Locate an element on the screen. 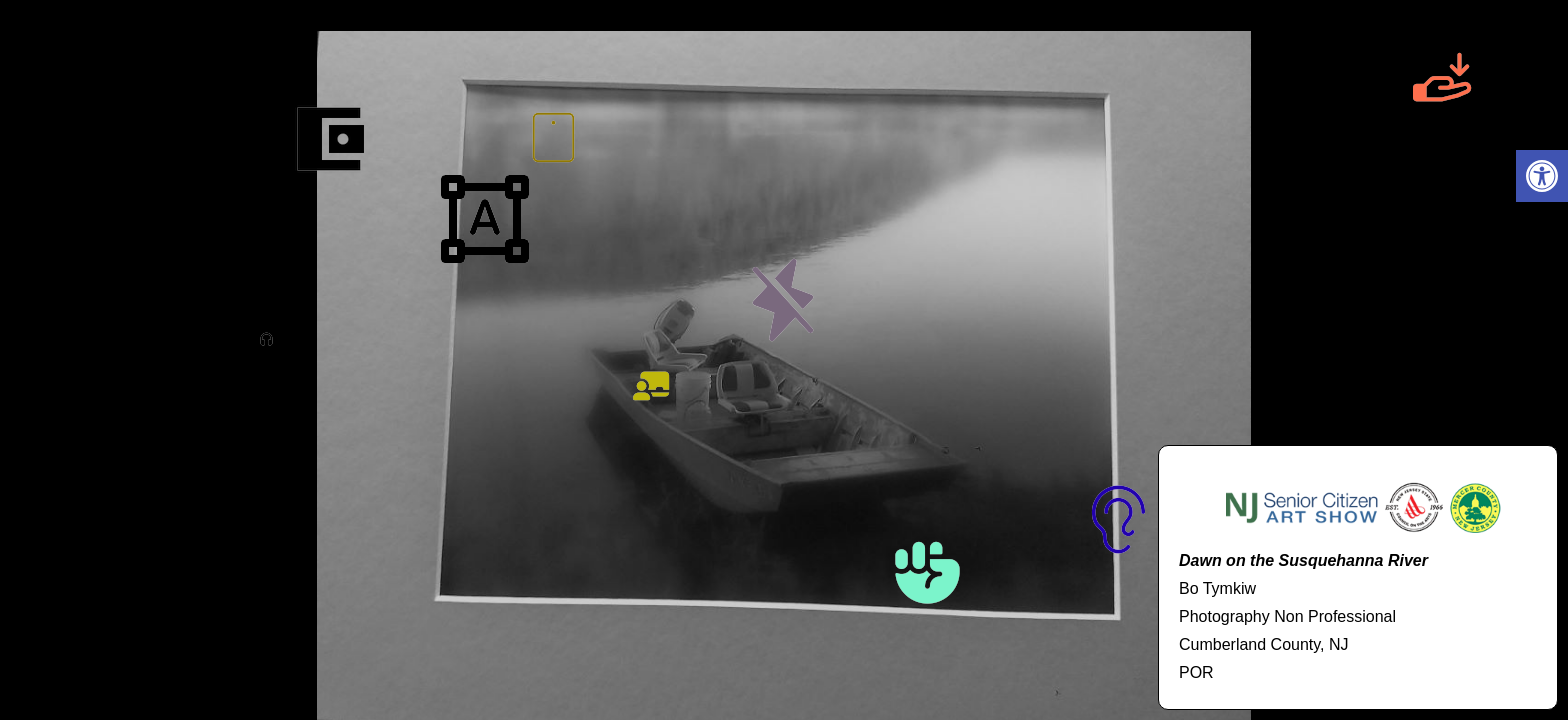 The width and height of the screenshot is (1568, 720). edit text box formatting is located at coordinates (485, 219).